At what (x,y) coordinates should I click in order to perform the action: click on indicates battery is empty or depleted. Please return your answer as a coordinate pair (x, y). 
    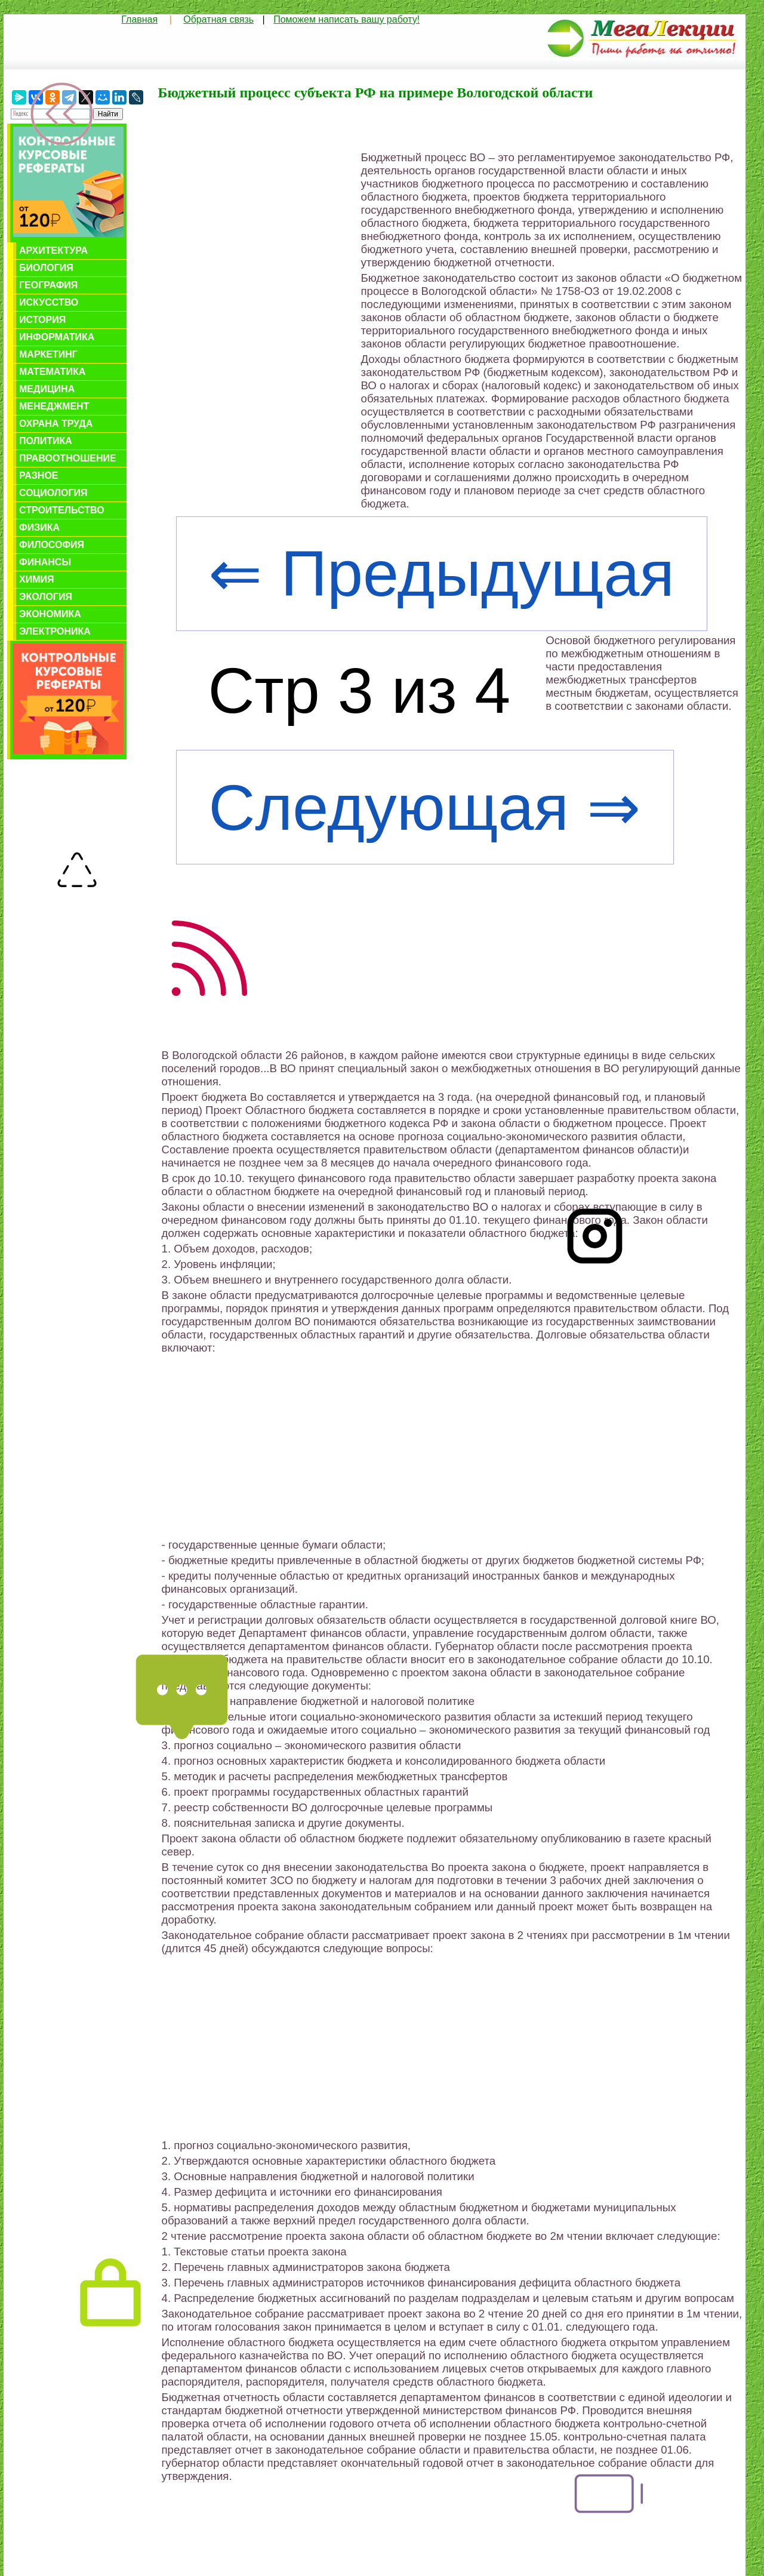
    Looking at the image, I should click on (608, 2494).